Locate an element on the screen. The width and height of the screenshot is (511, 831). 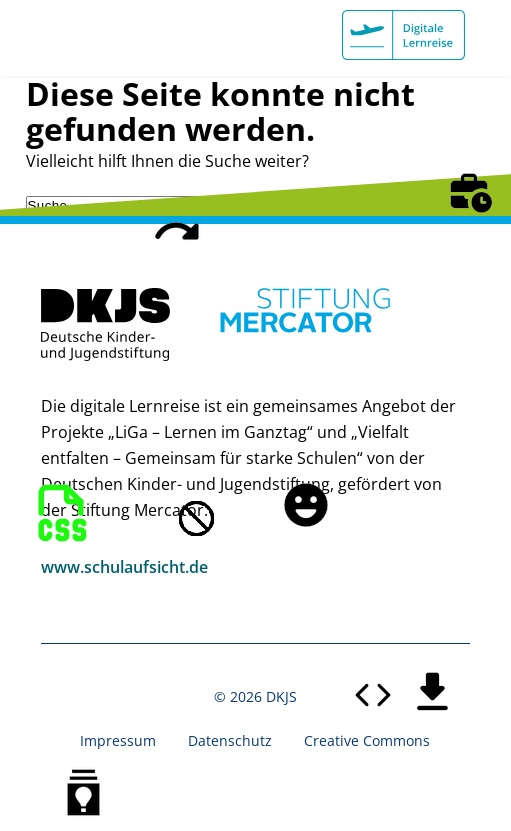
redo the last undone action is located at coordinates (177, 231).